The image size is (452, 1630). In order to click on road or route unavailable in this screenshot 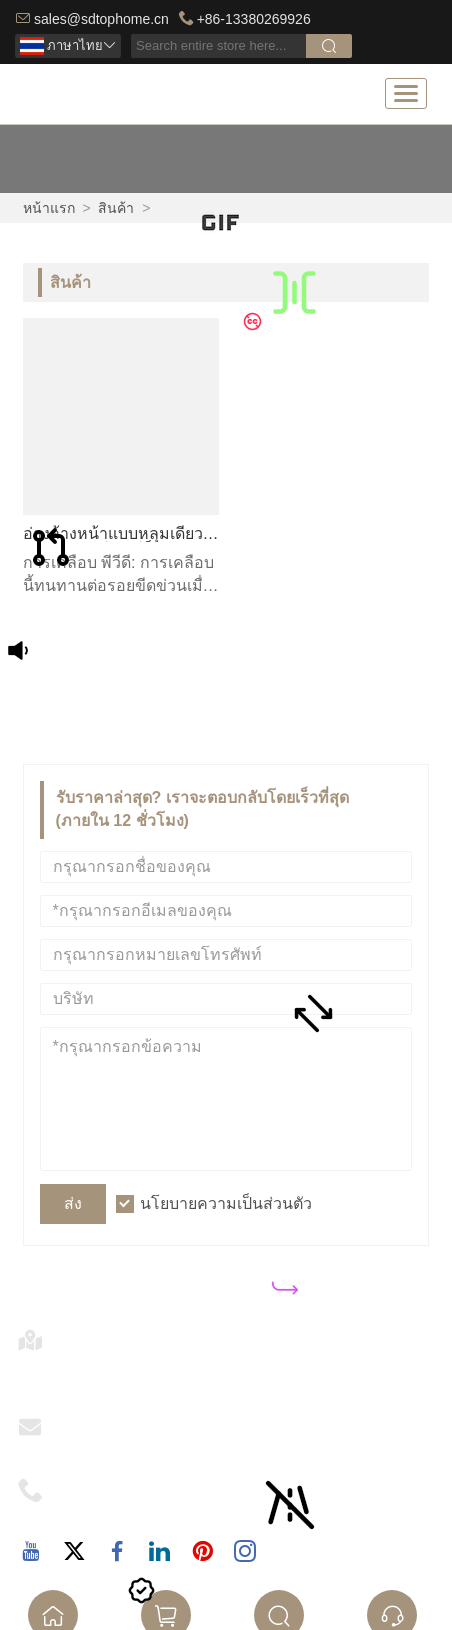, I will do `click(290, 1505)`.